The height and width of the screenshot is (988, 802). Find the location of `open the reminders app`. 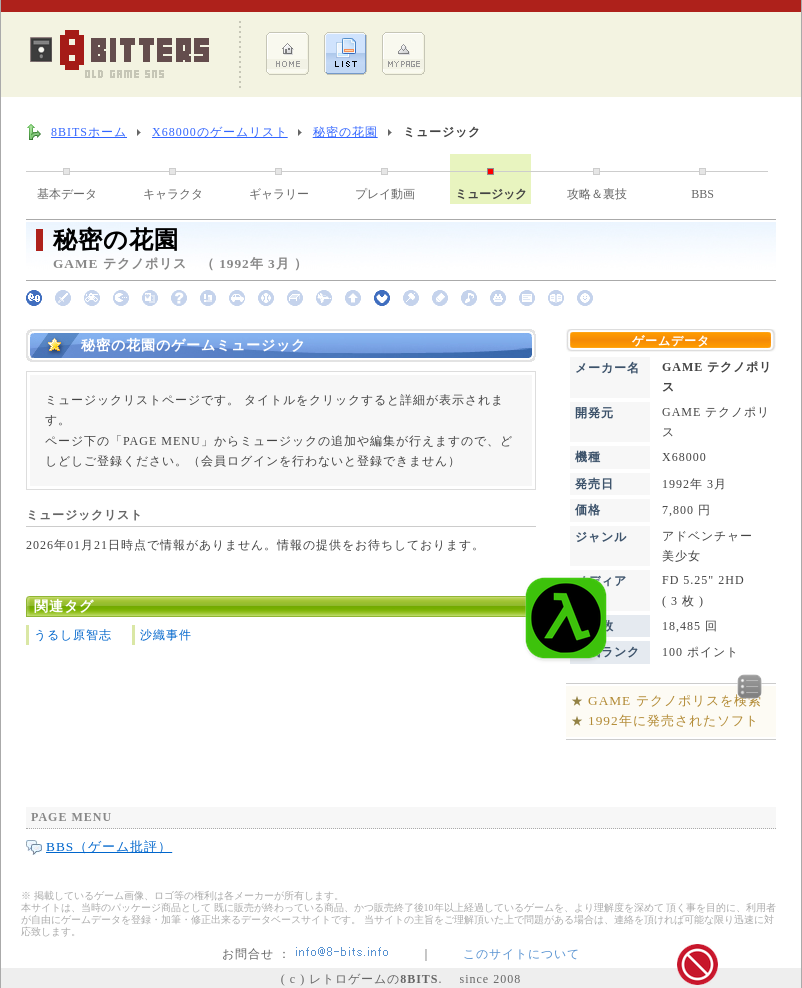

open the reminders app is located at coordinates (749, 686).